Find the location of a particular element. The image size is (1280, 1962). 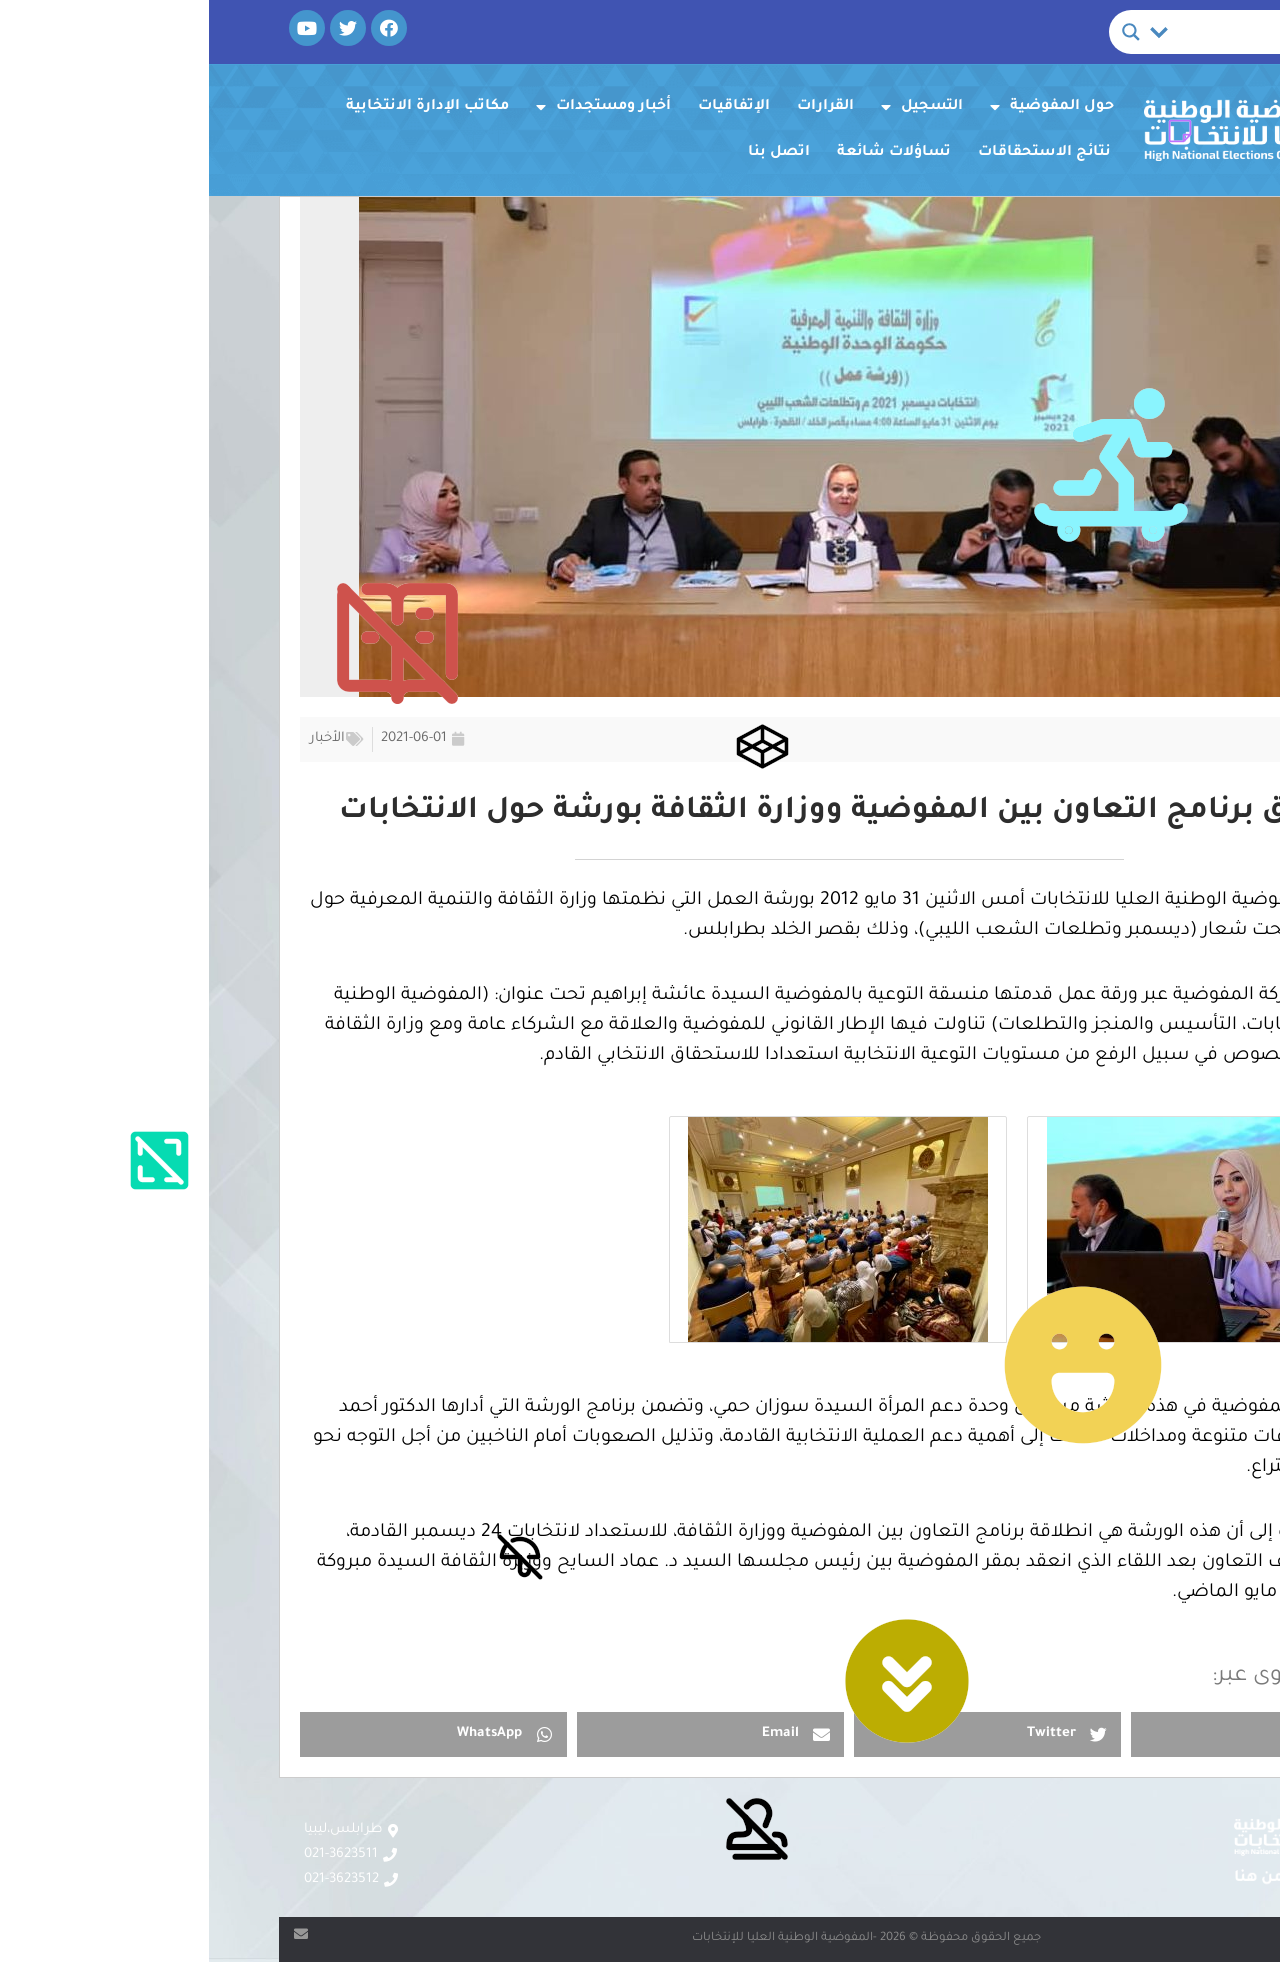

expand to show more content below is located at coordinates (907, 1681).